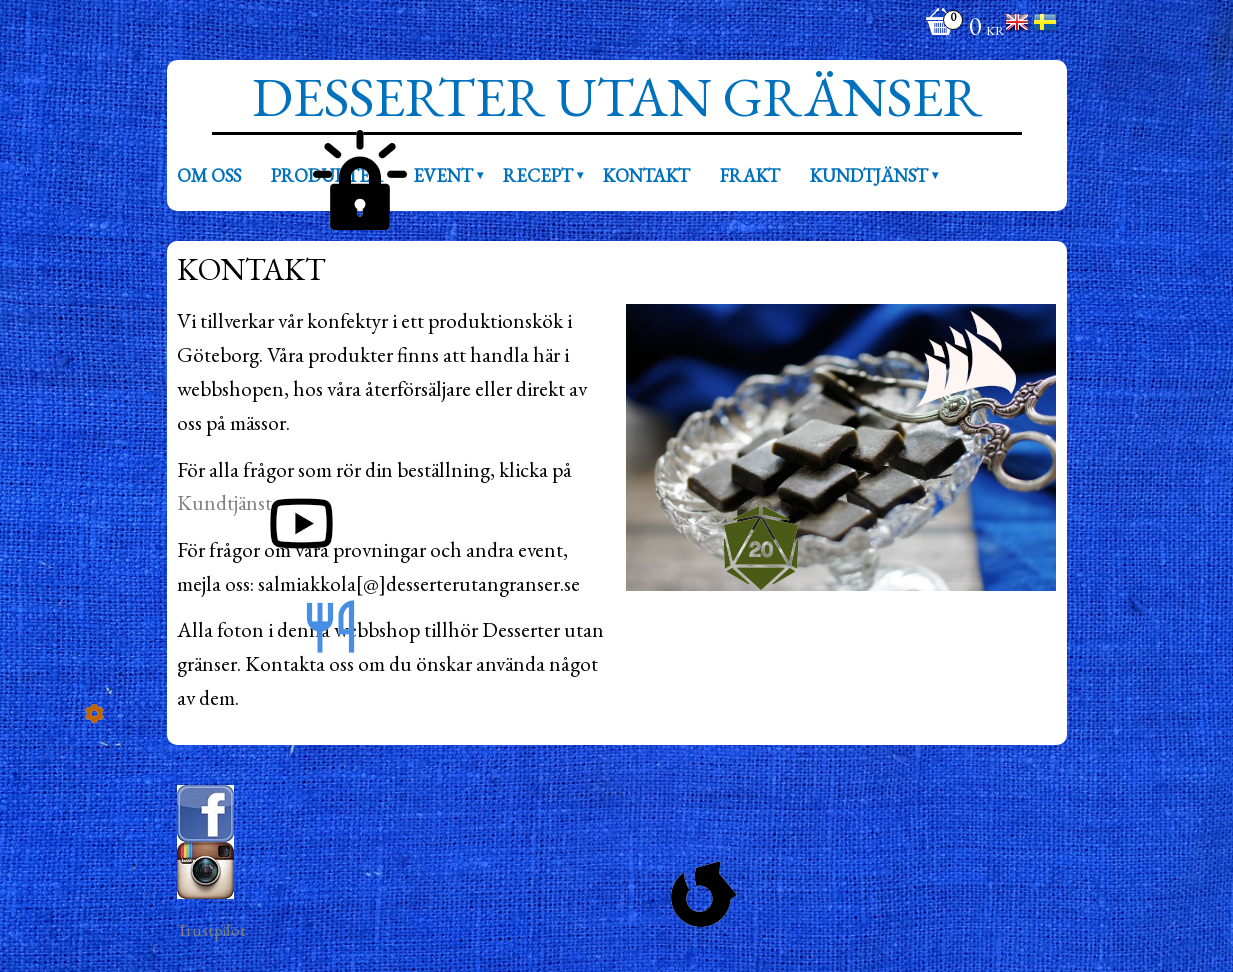 This screenshot has height=972, width=1233. What do you see at coordinates (94, 713) in the screenshot?
I see `access settings or preferences` at bounding box center [94, 713].